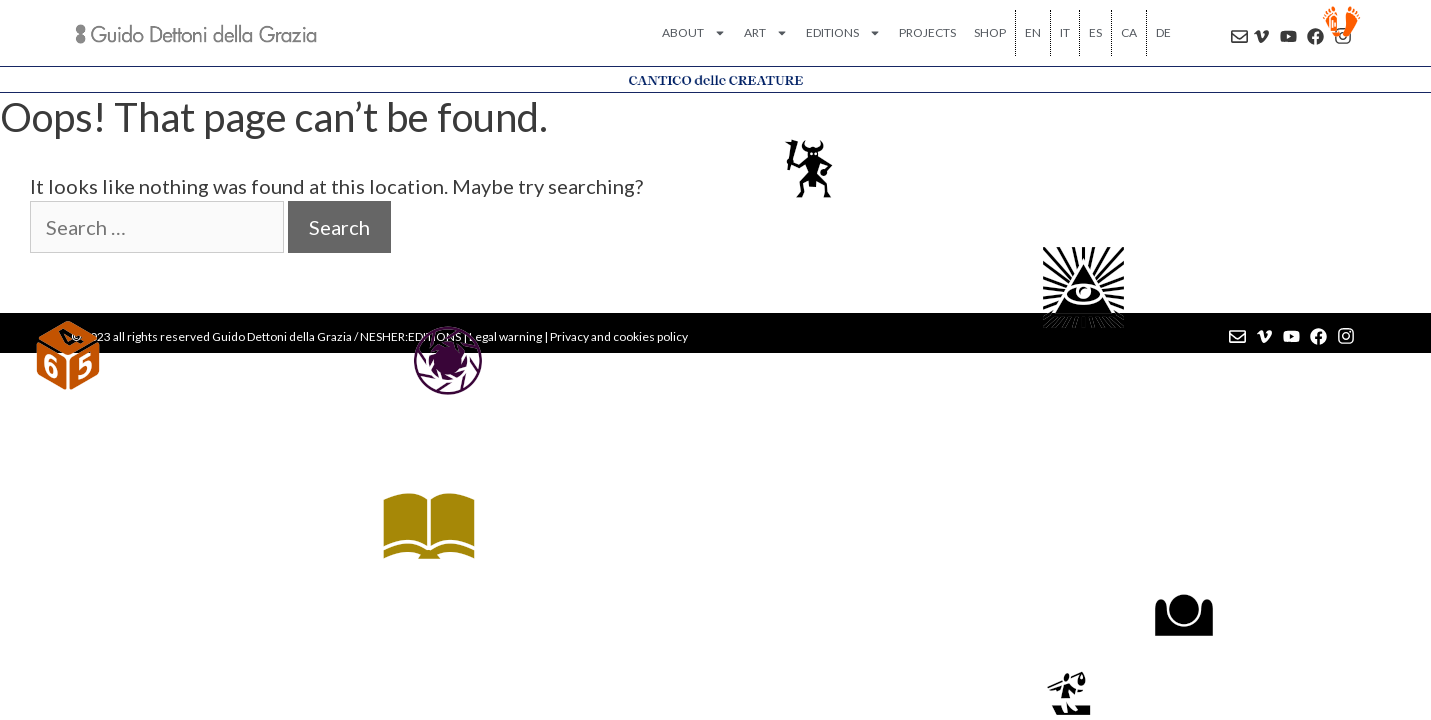 This screenshot has height=720, width=1431. Describe the element at coordinates (1067, 692) in the screenshot. I see `the fool tarot card icon` at that location.